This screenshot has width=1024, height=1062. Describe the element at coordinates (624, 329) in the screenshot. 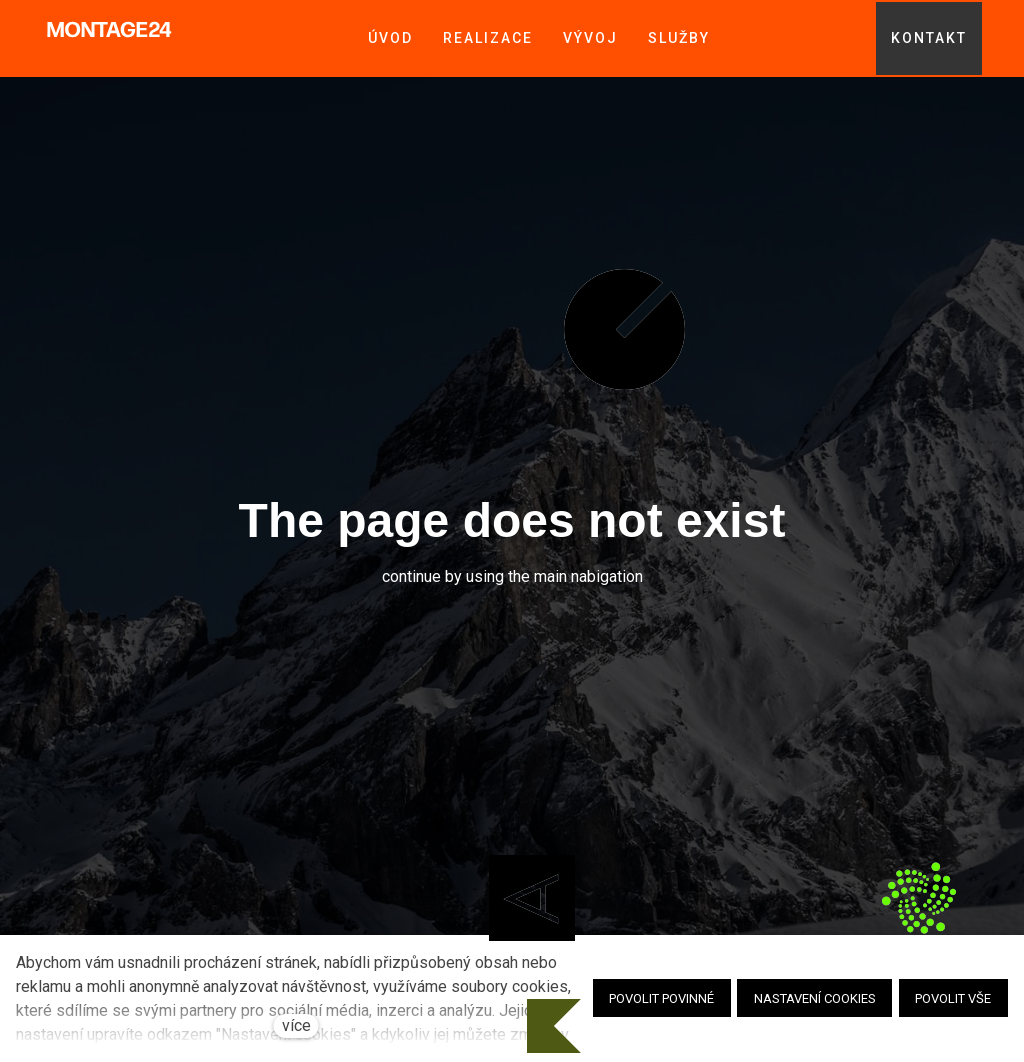

I see `open navigation or directional tools` at that location.